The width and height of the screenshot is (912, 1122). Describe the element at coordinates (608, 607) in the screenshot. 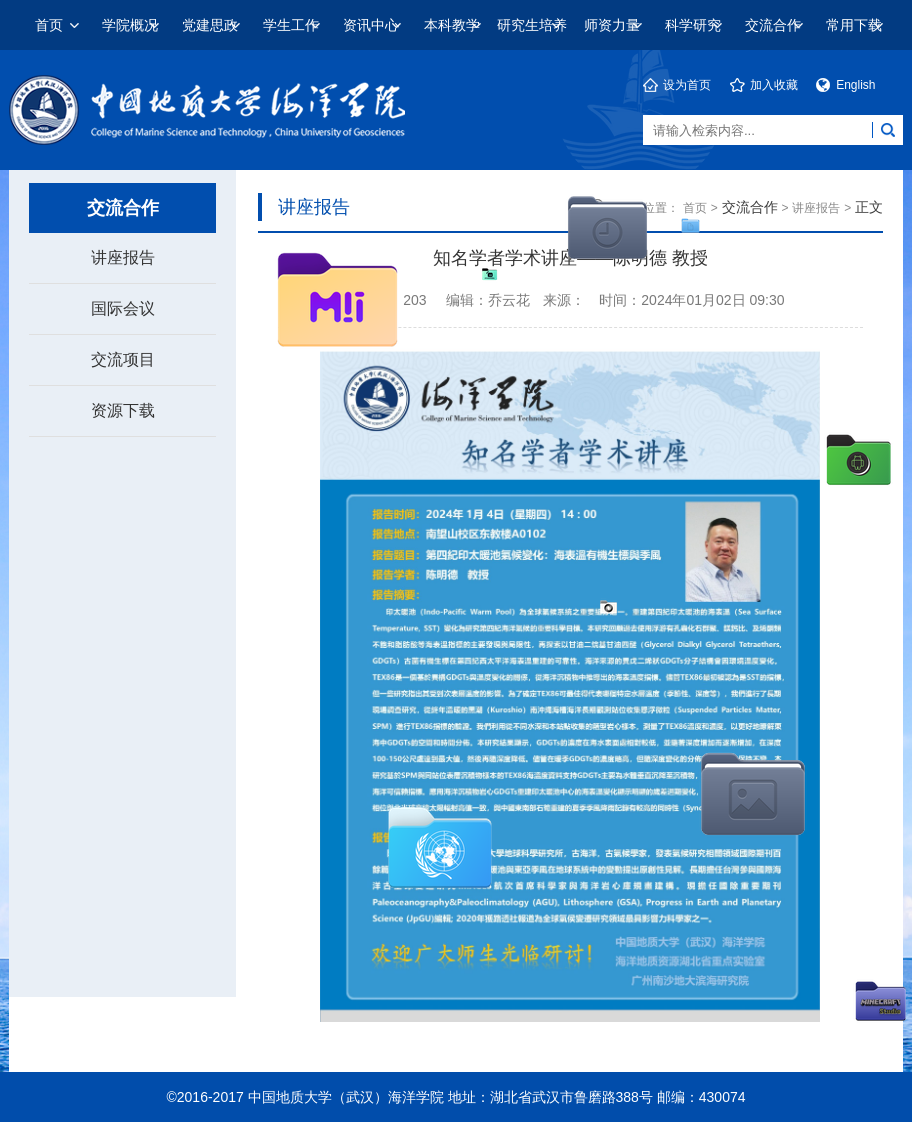

I see `open folder containing JSON configuration files` at that location.